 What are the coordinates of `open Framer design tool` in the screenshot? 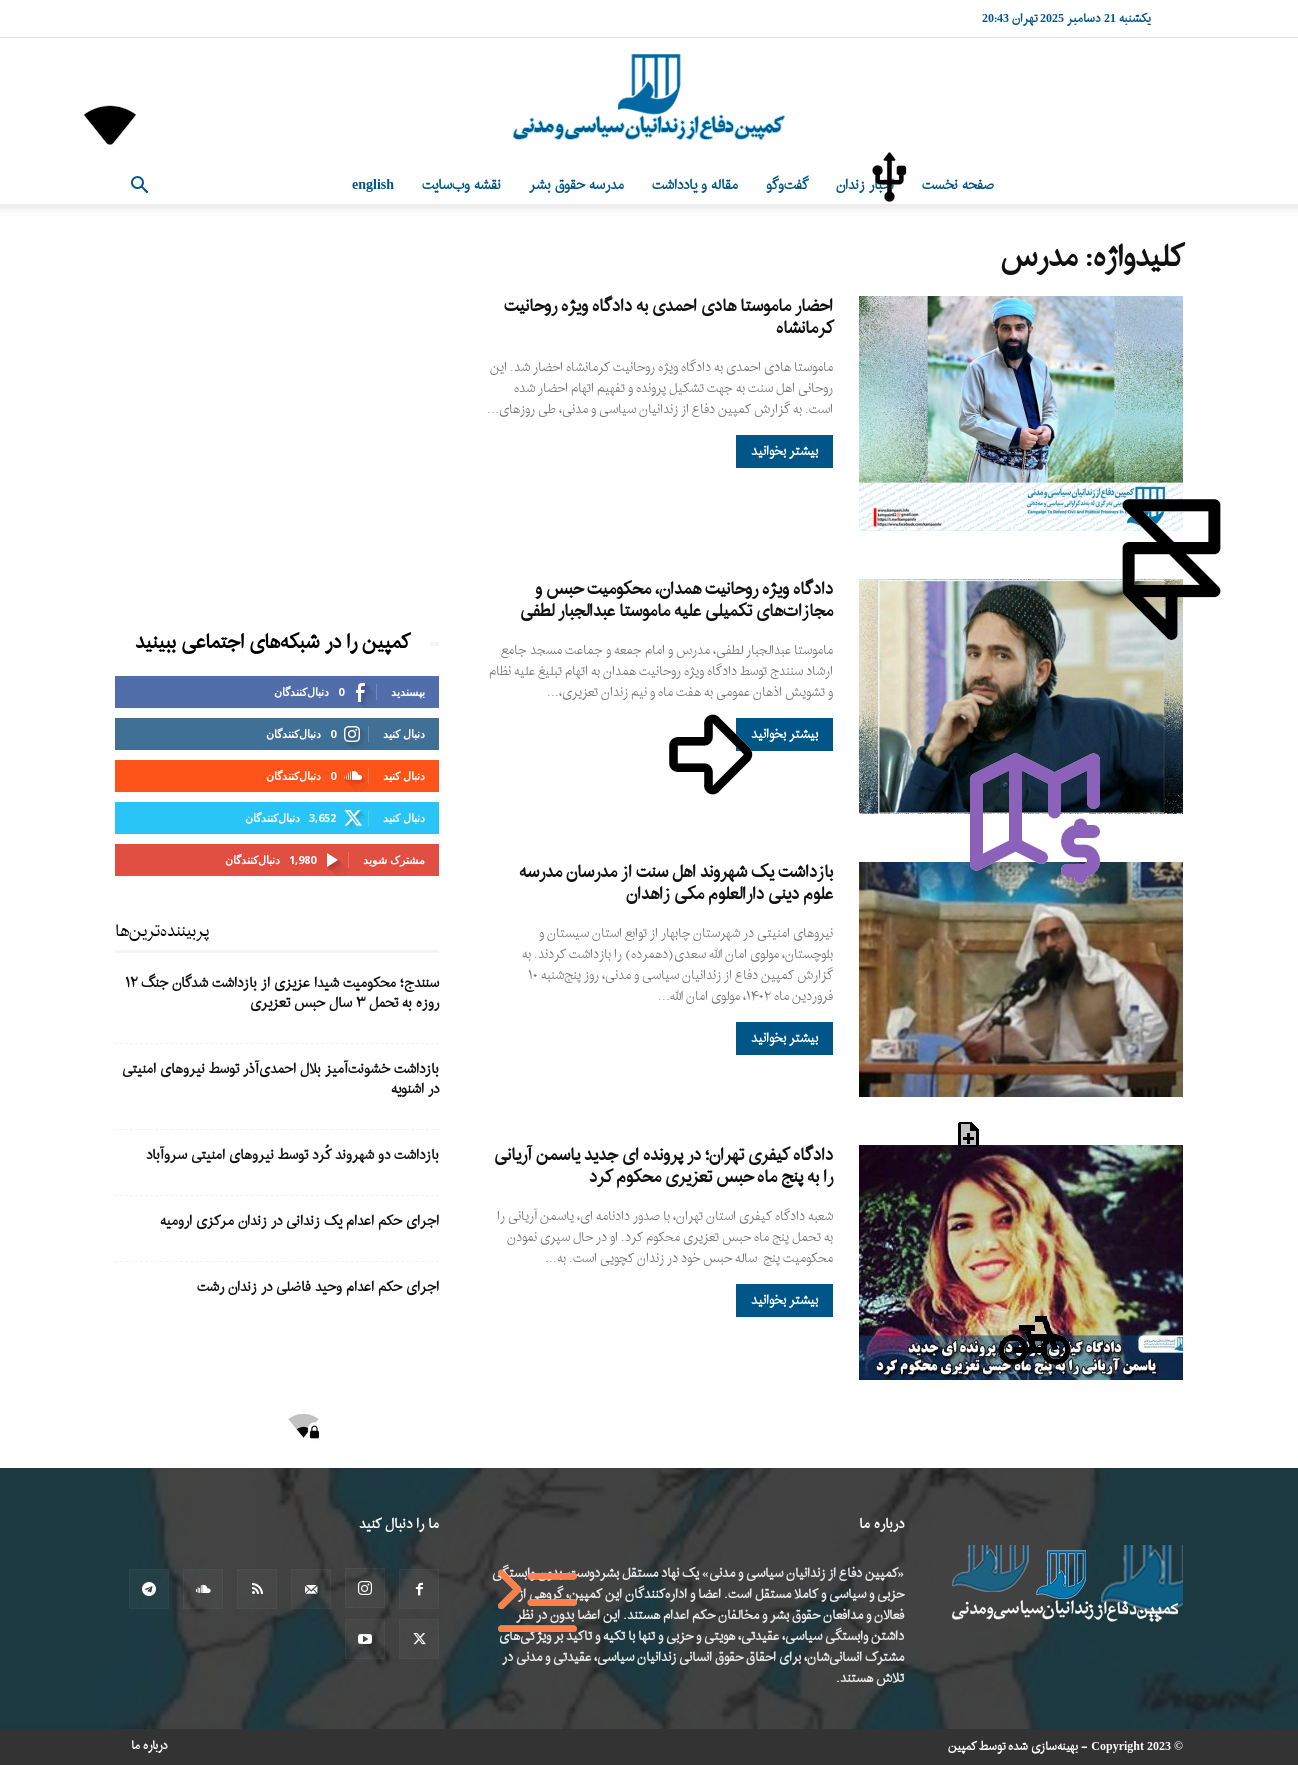 It's located at (1171, 566).